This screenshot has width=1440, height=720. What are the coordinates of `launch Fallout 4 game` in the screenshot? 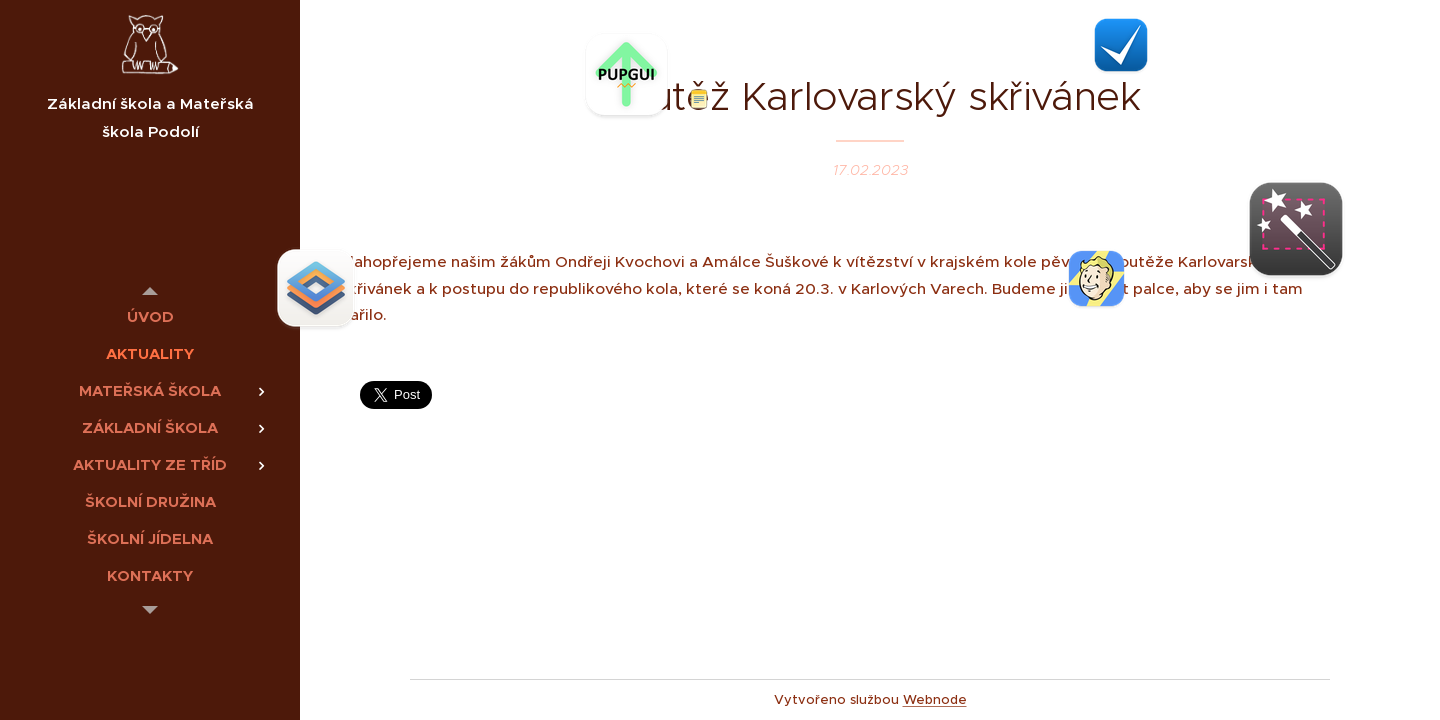 It's located at (1096, 278).